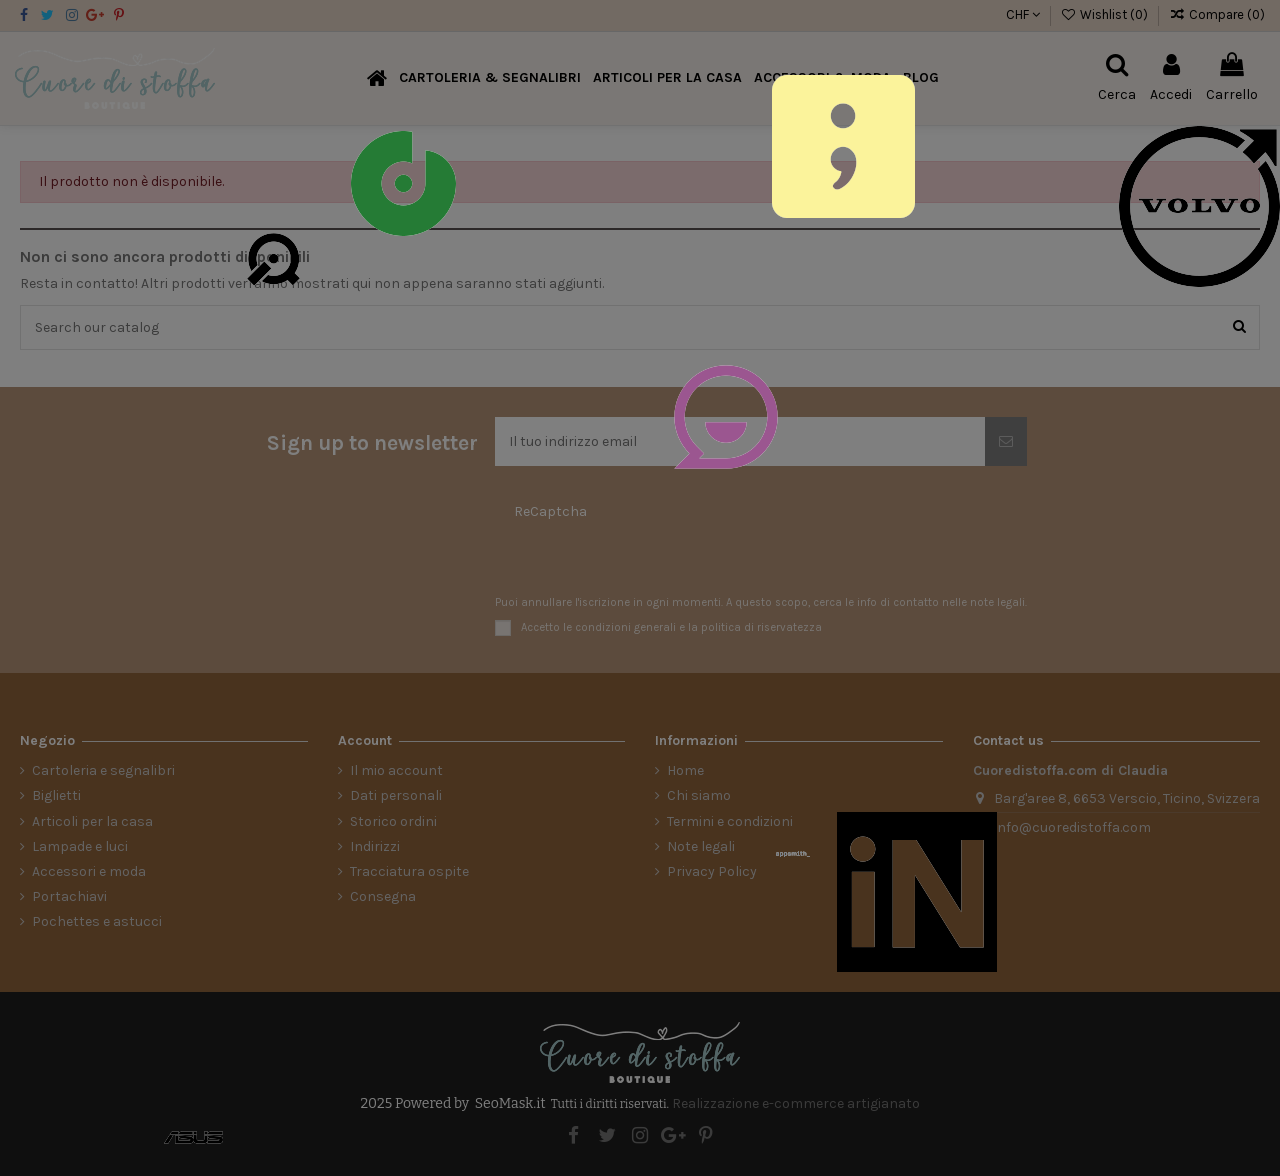  What do you see at coordinates (1199, 206) in the screenshot?
I see `Volvo brand logo` at bounding box center [1199, 206].